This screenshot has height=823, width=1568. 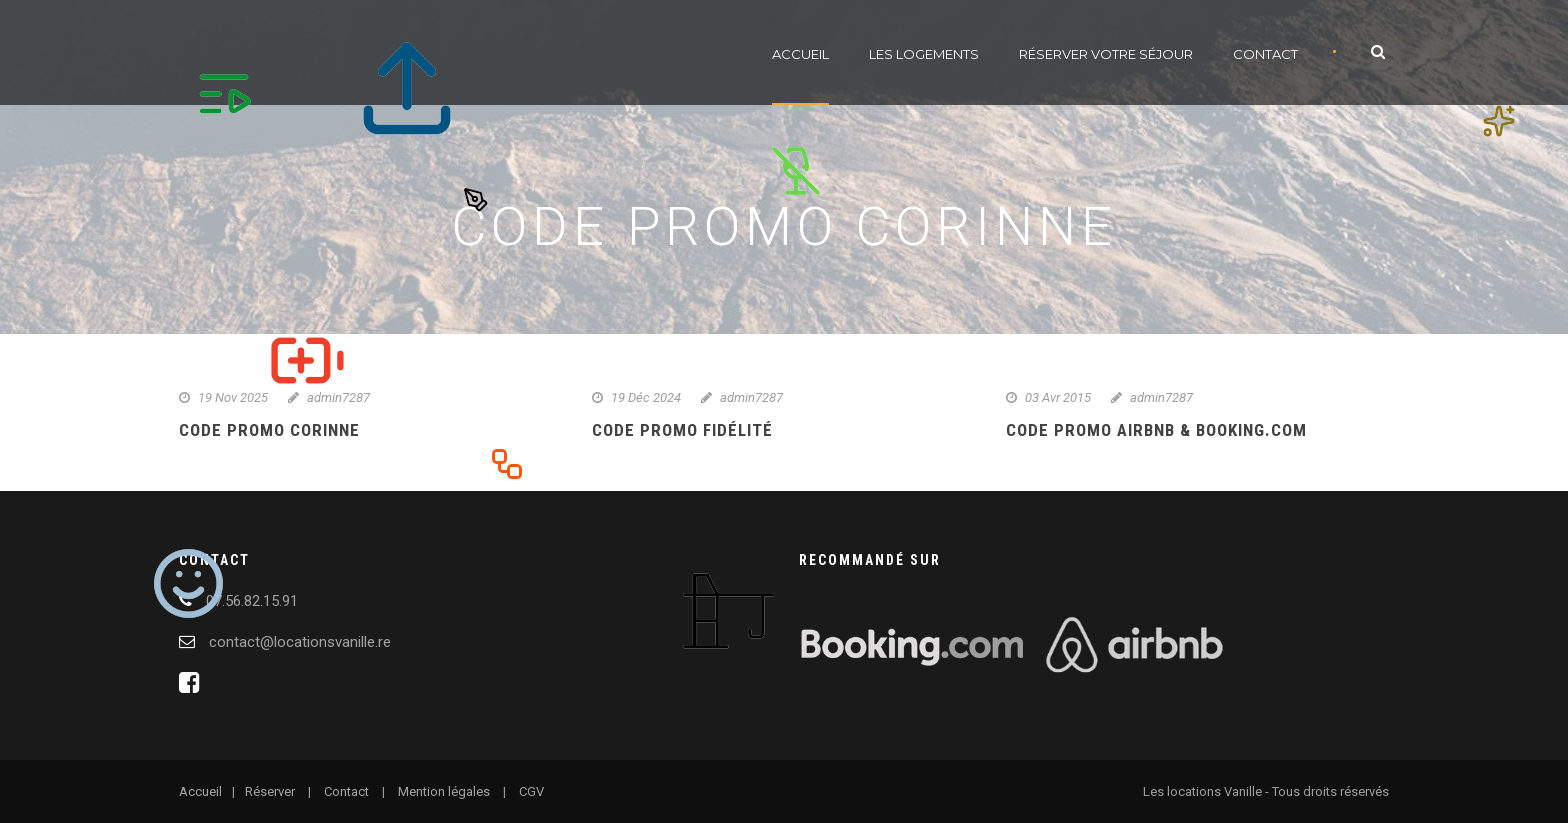 I want to click on view video playlist, so click(x=224, y=94).